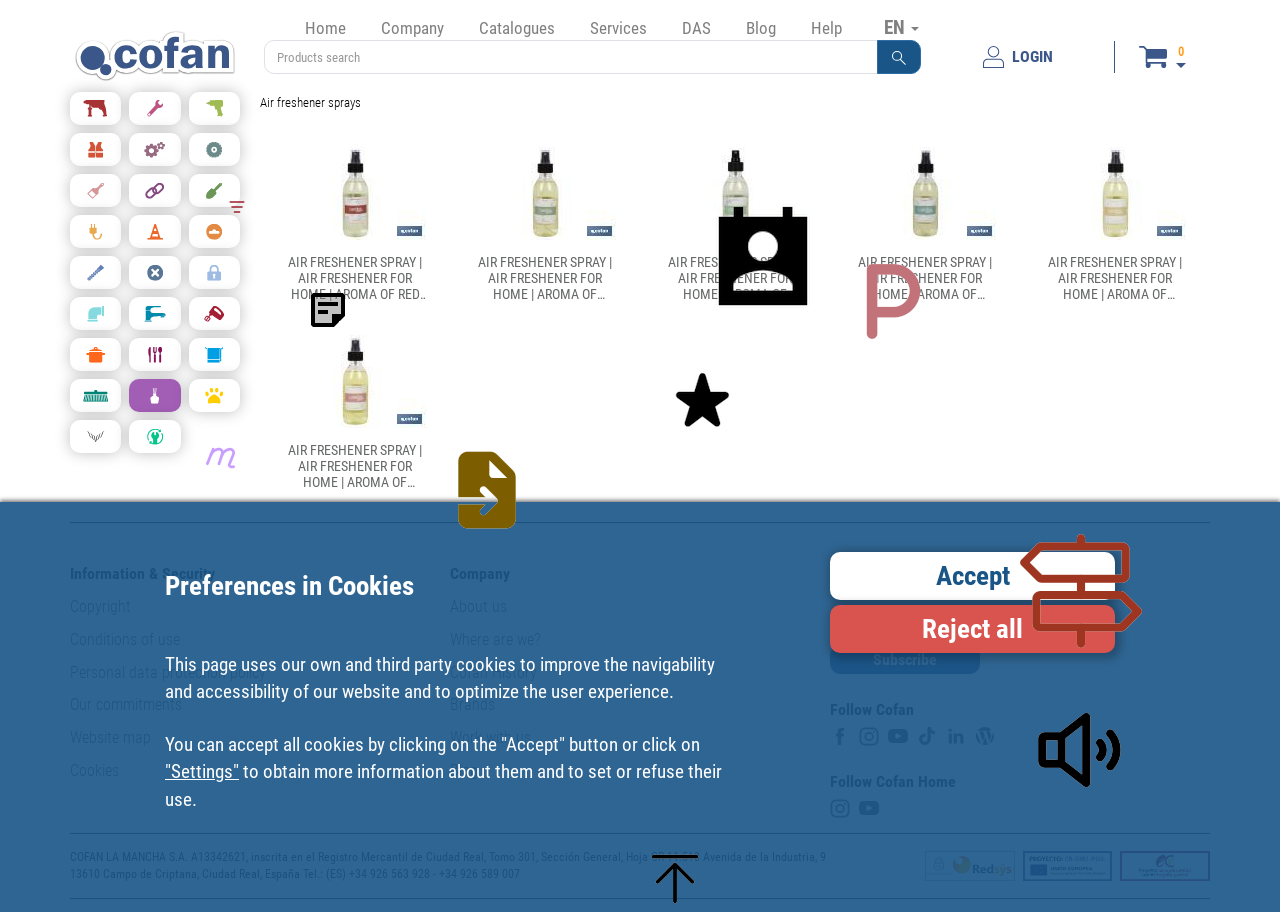 Image resolution: width=1280 pixels, height=912 pixels. What do you see at coordinates (487, 490) in the screenshot?
I see `import file or document` at bounding box center [487, 490].